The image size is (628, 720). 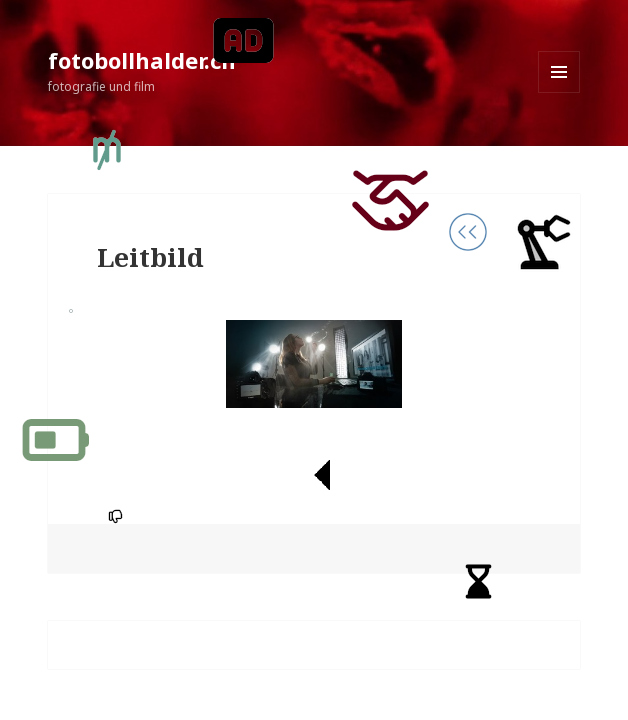 What do you see at coordinates (478, 581) in the screenshot?
I see `indicates time has expired or countdown complete` at bounding box center [478, 581].